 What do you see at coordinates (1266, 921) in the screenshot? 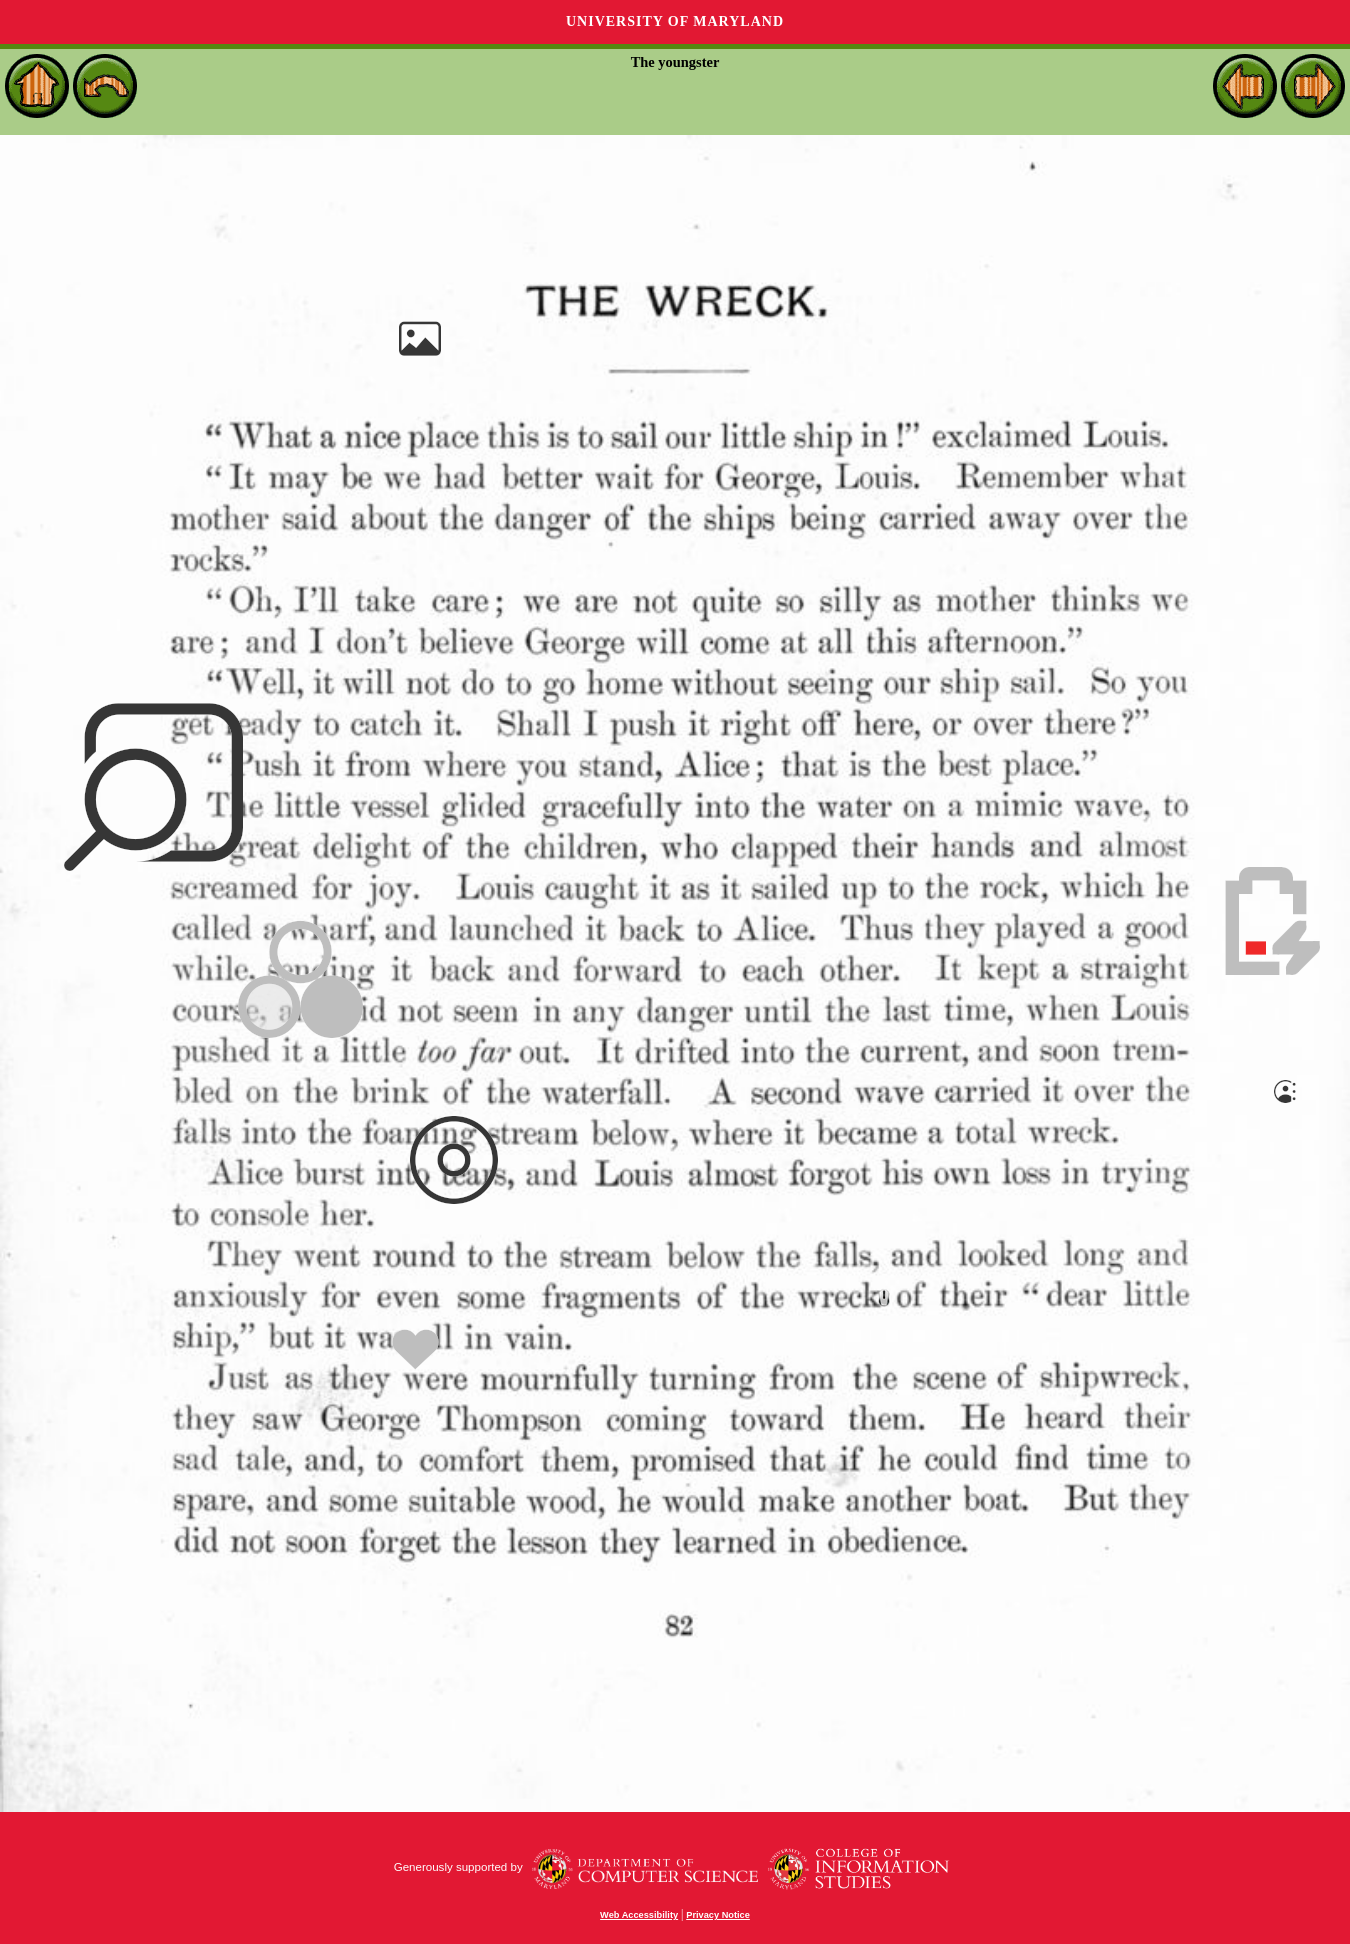
I see `indicates low battery while charging` at bounding box center [1266, 921].